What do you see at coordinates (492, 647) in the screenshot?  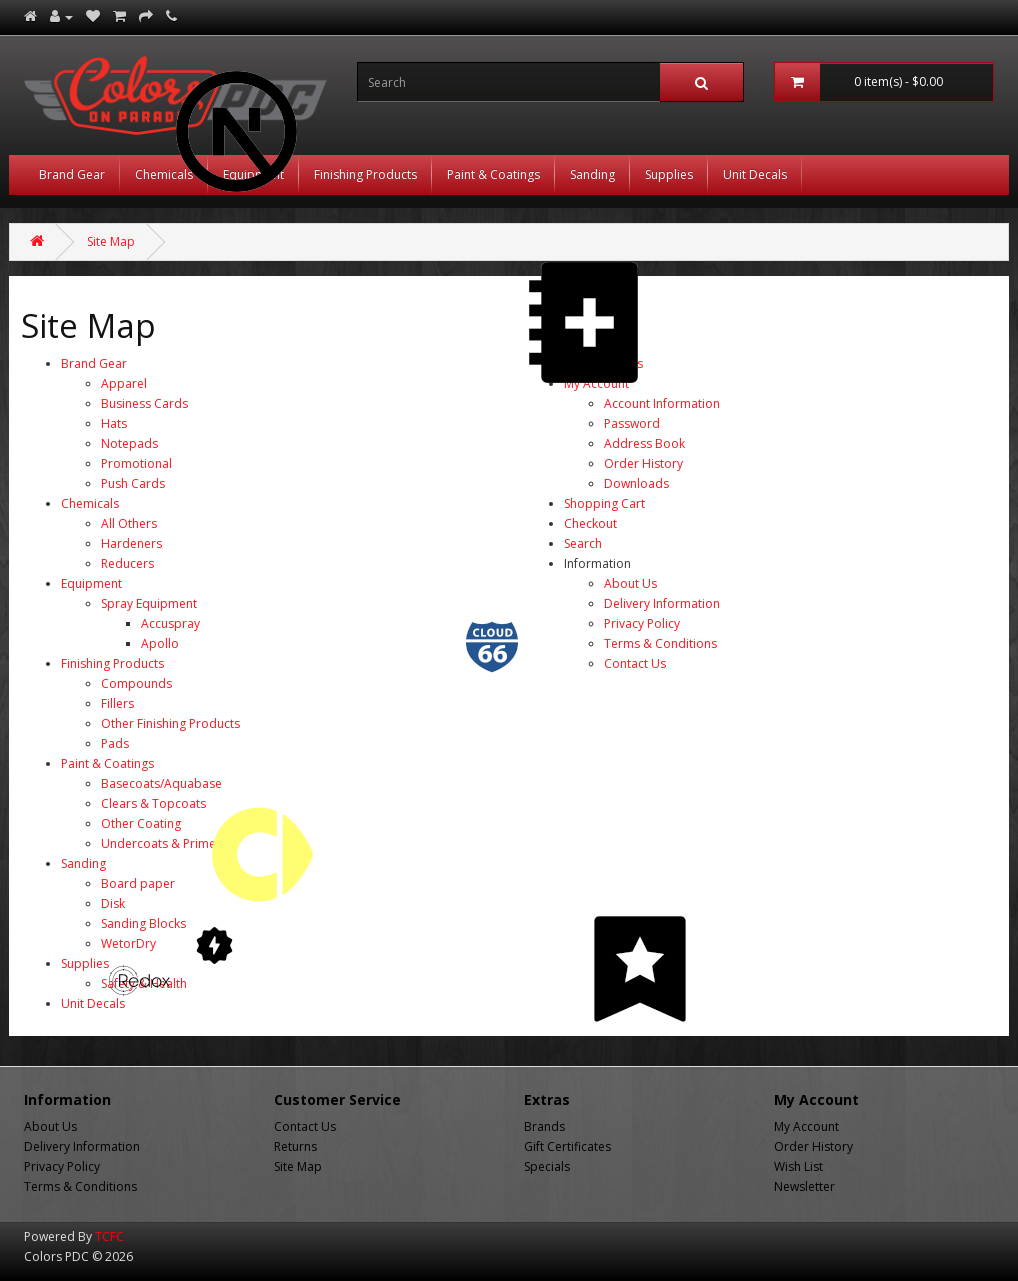 I see `cloud66 company logo` at bounding box center [492, 647].